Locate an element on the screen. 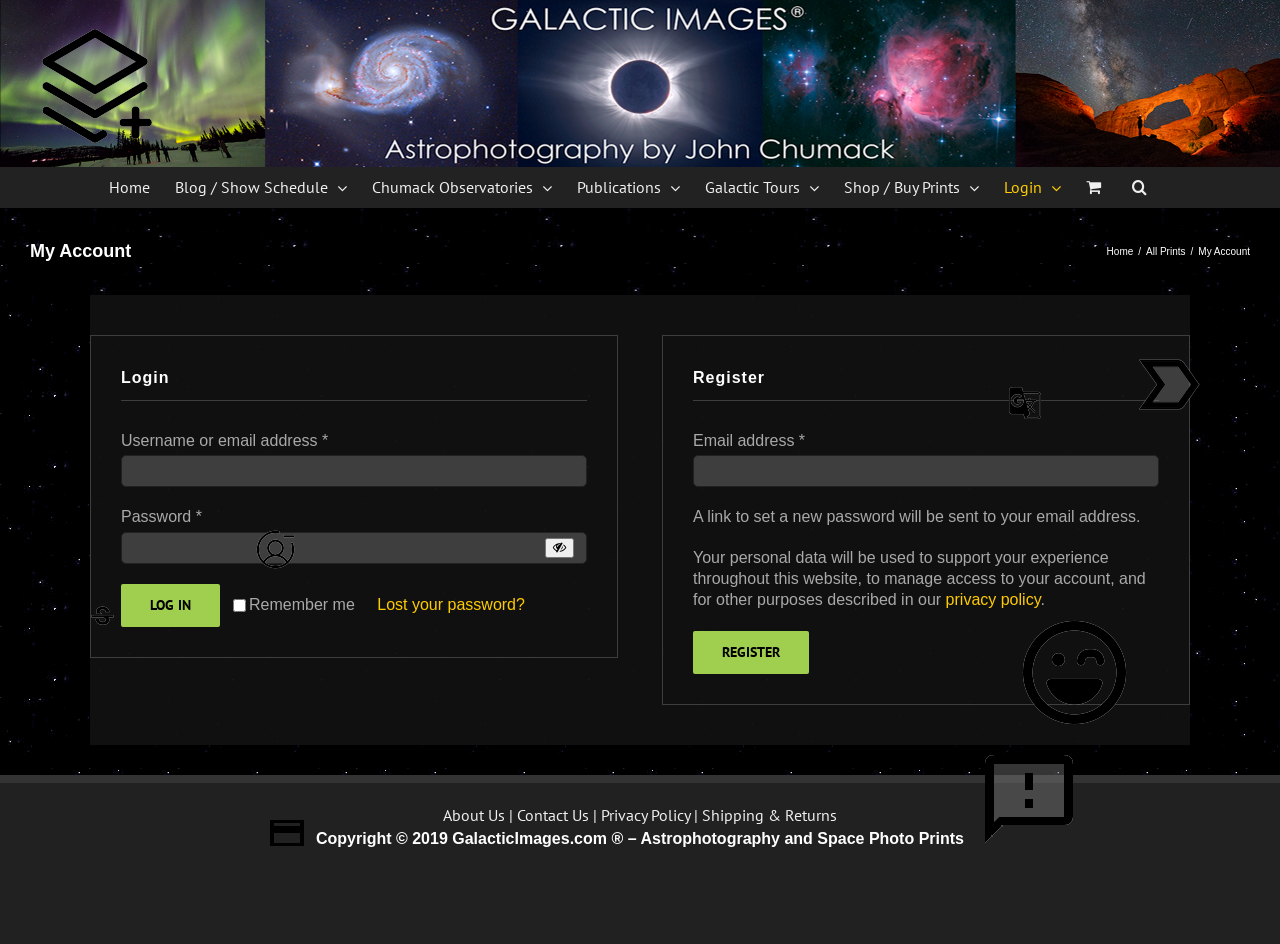 The width and height of the screenshot is (1280, 944). apply strikethrough formatting to selected text is located at coordinates (102, 617).